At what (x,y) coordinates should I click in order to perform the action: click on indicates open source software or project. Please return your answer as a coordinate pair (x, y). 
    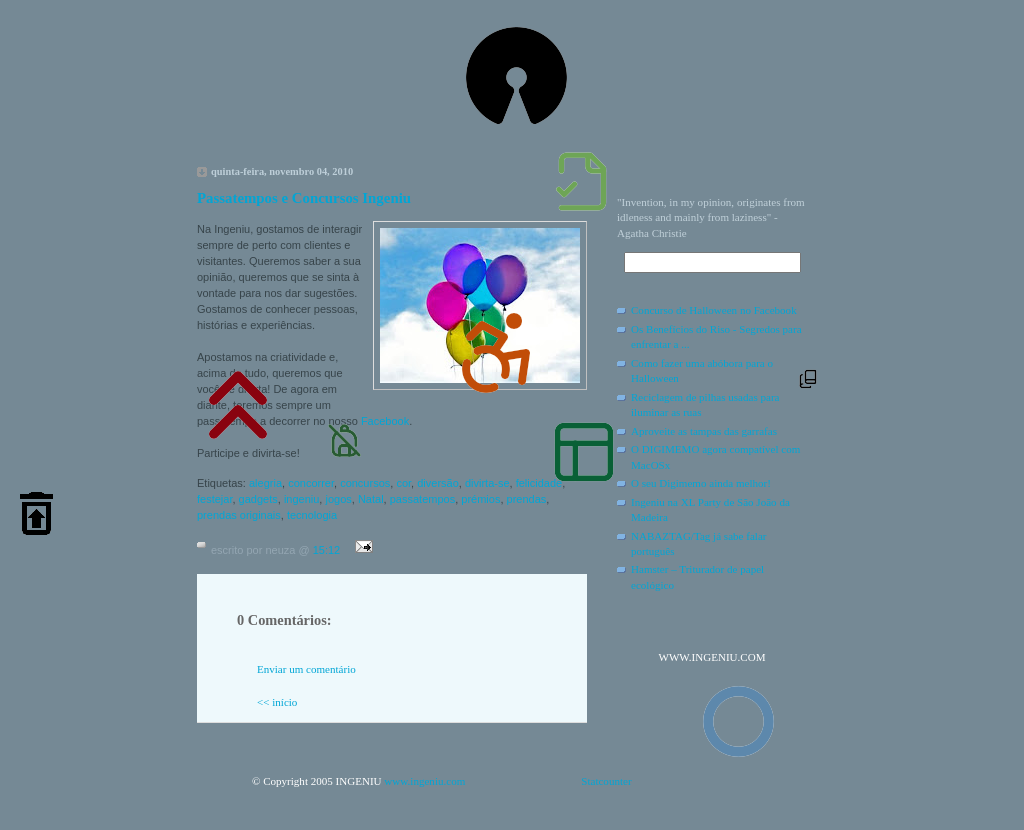
    Looking at the image, I should click on (516, 77).